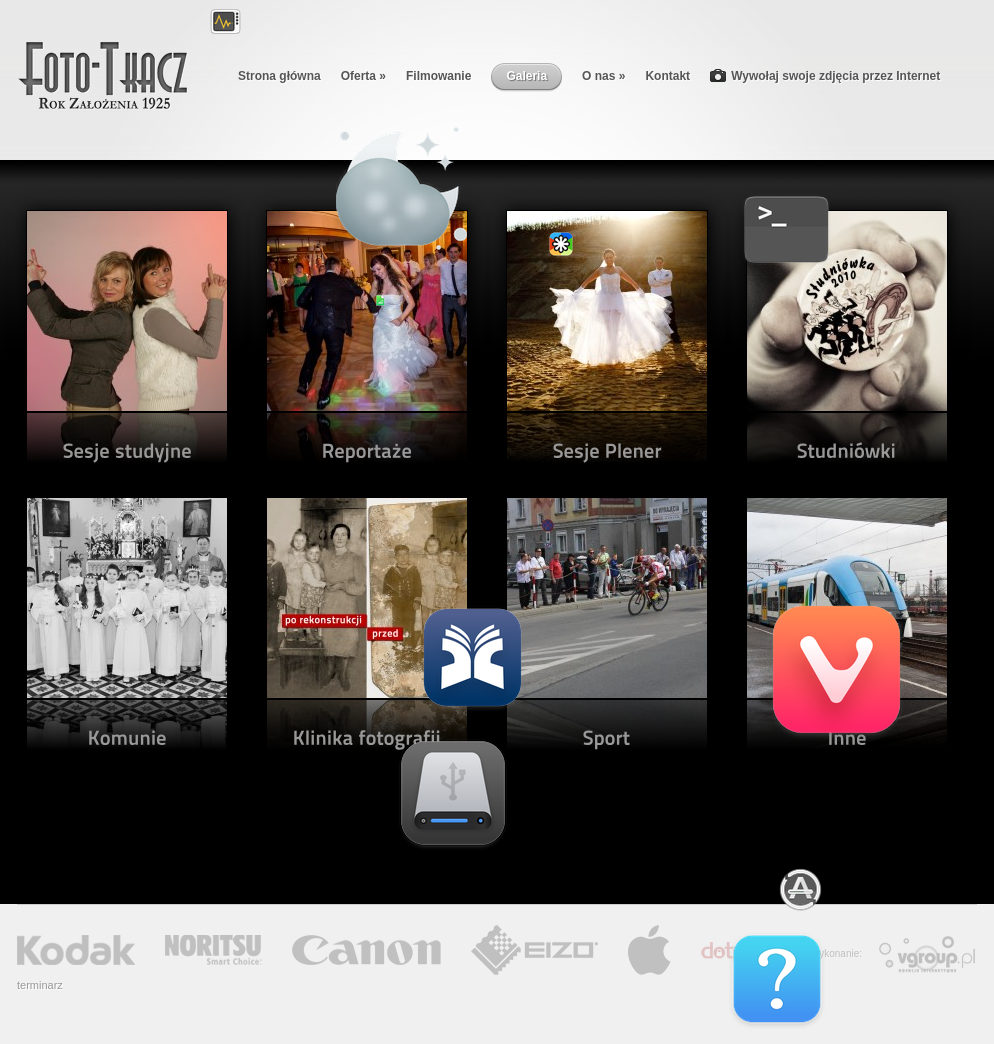 Image resolution: width=994 pixels, height=1044 pixels. I want to click on launch ventoy bootable usb creation tool, so click(453, 793).